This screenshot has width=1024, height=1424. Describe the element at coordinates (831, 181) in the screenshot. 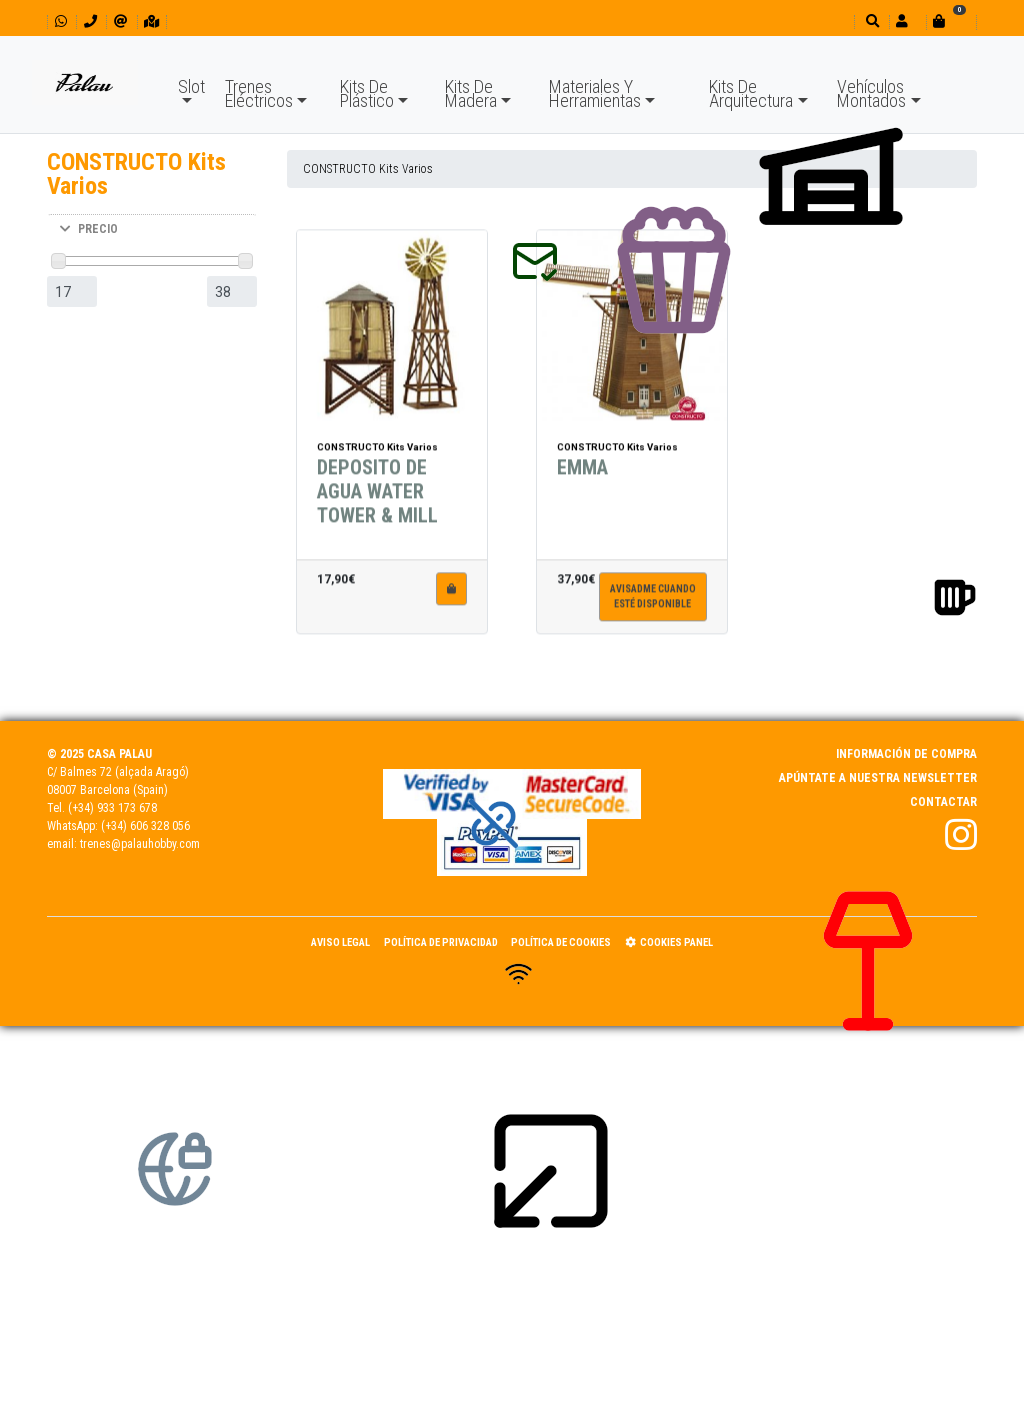

I see `access warehouse or storage inventory` at that location.